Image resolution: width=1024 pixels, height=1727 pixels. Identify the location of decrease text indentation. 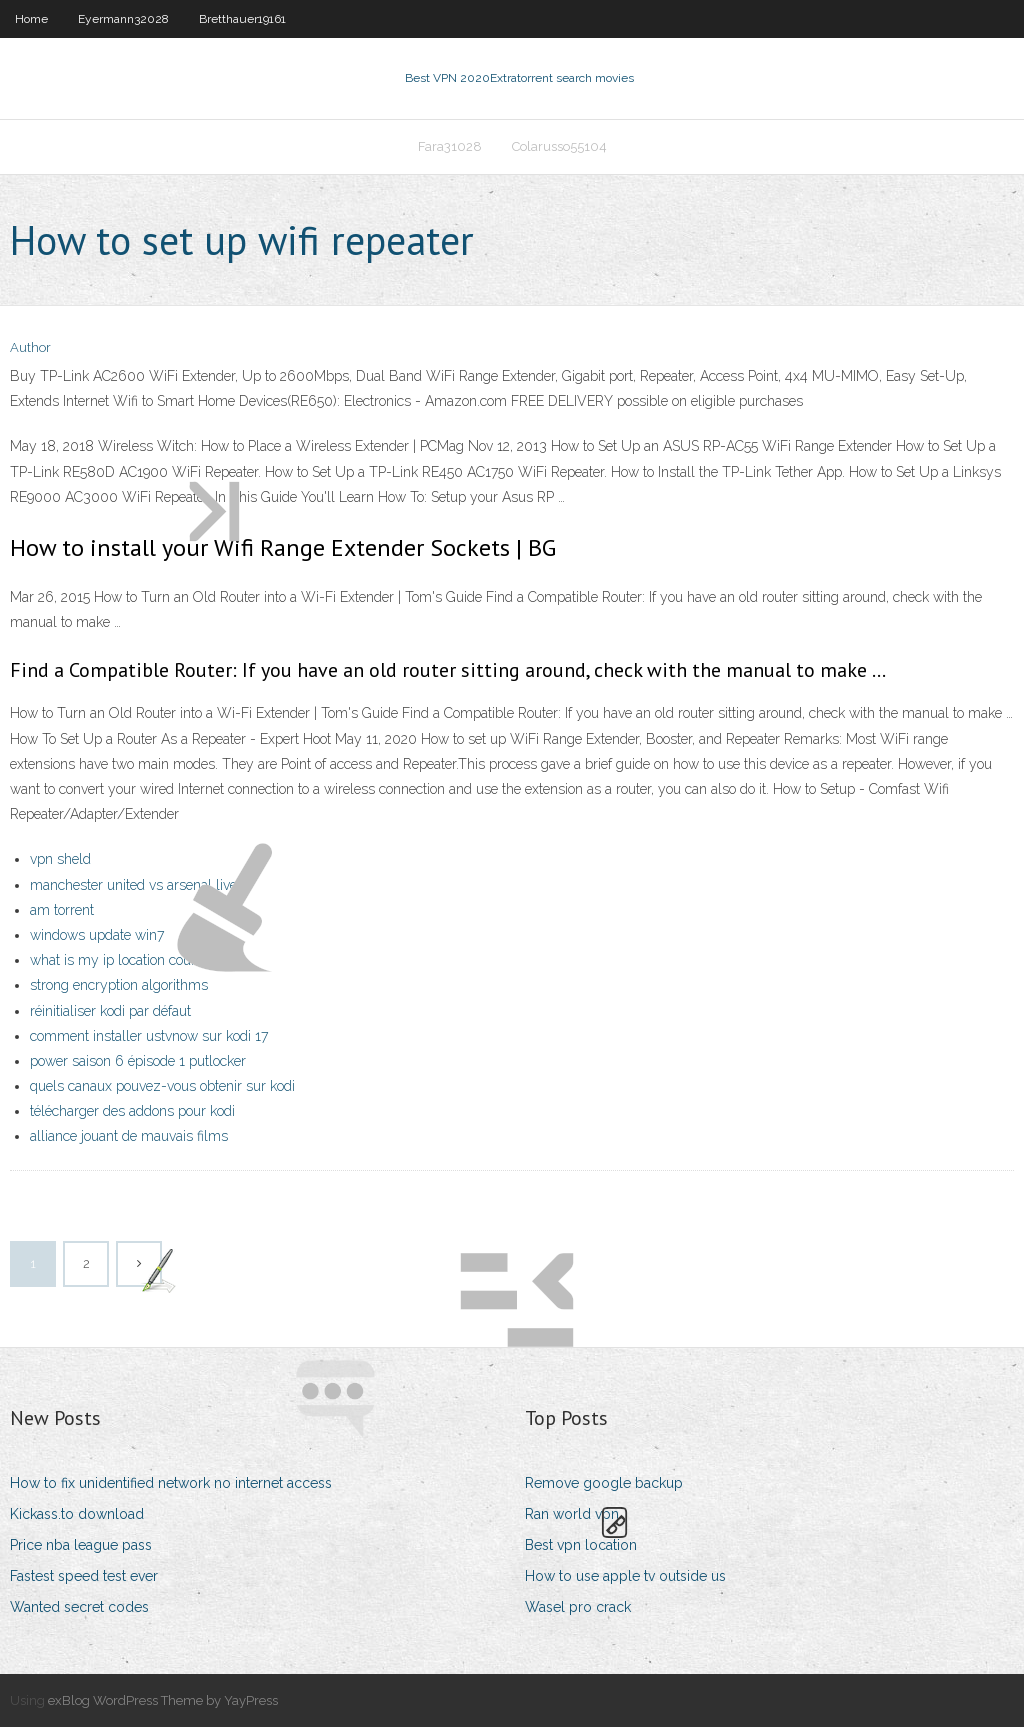
(517, 1300).